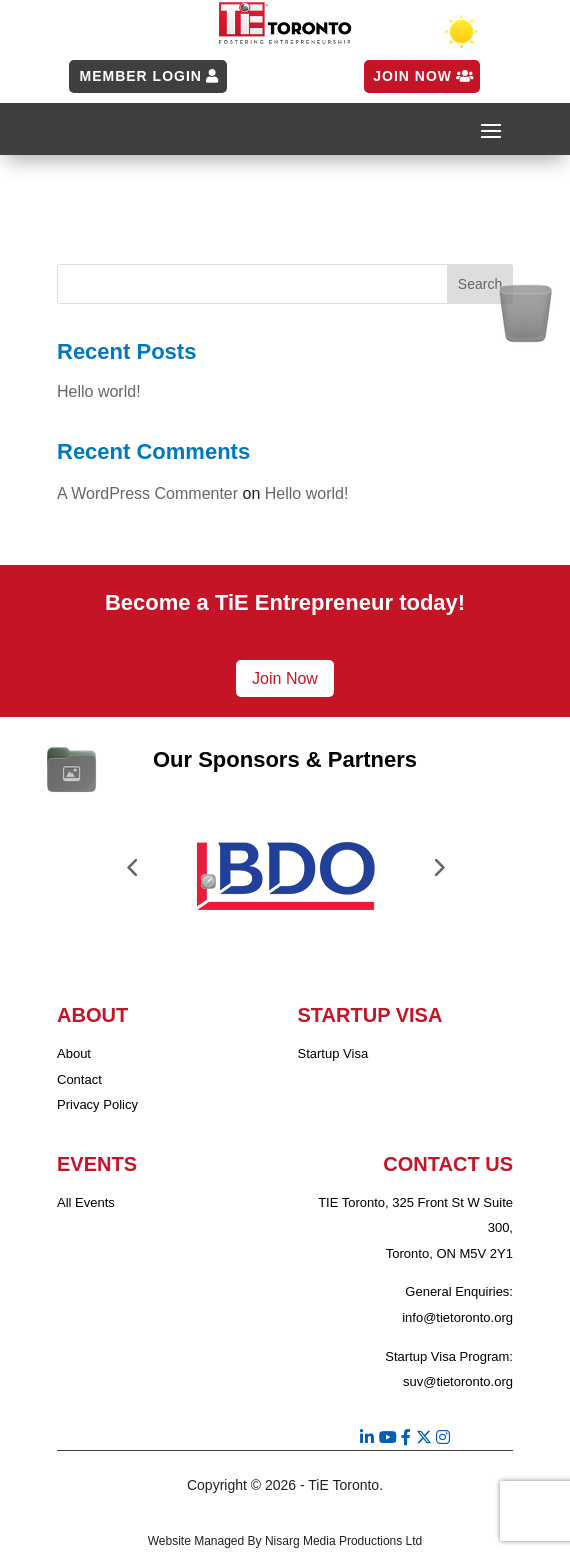 This screenshot has height=1555, width=570. Describe the element at coordinates (71, 769) in the screenshot. I see `open your pictures folder` at that location.